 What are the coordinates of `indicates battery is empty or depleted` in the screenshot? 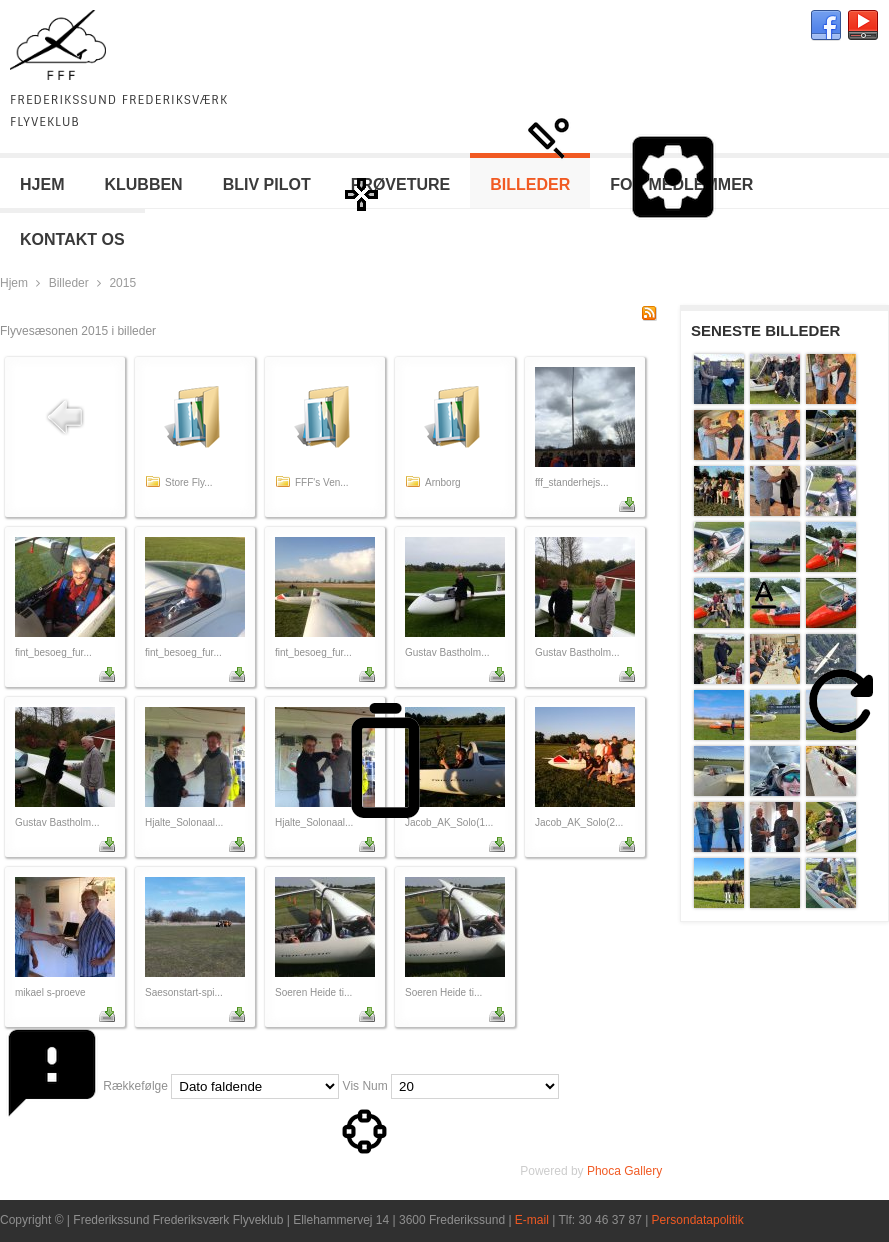 It's located at (385, 760).